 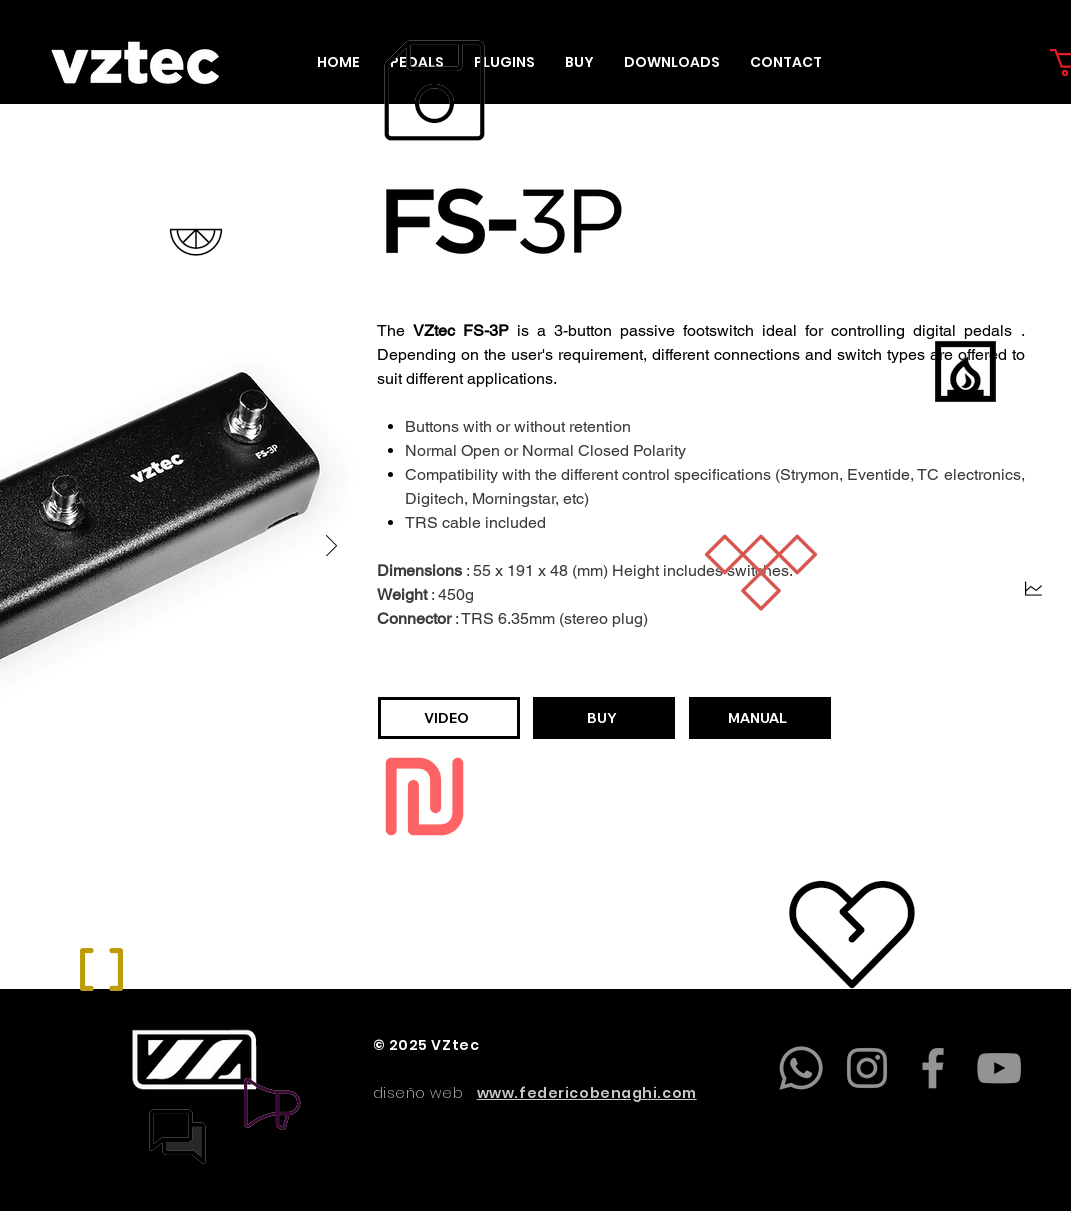 What do you see at coordinates (177, 1135) in the screenshot?
I see `open your messages or conversations` at bounding box center [177, 1135].